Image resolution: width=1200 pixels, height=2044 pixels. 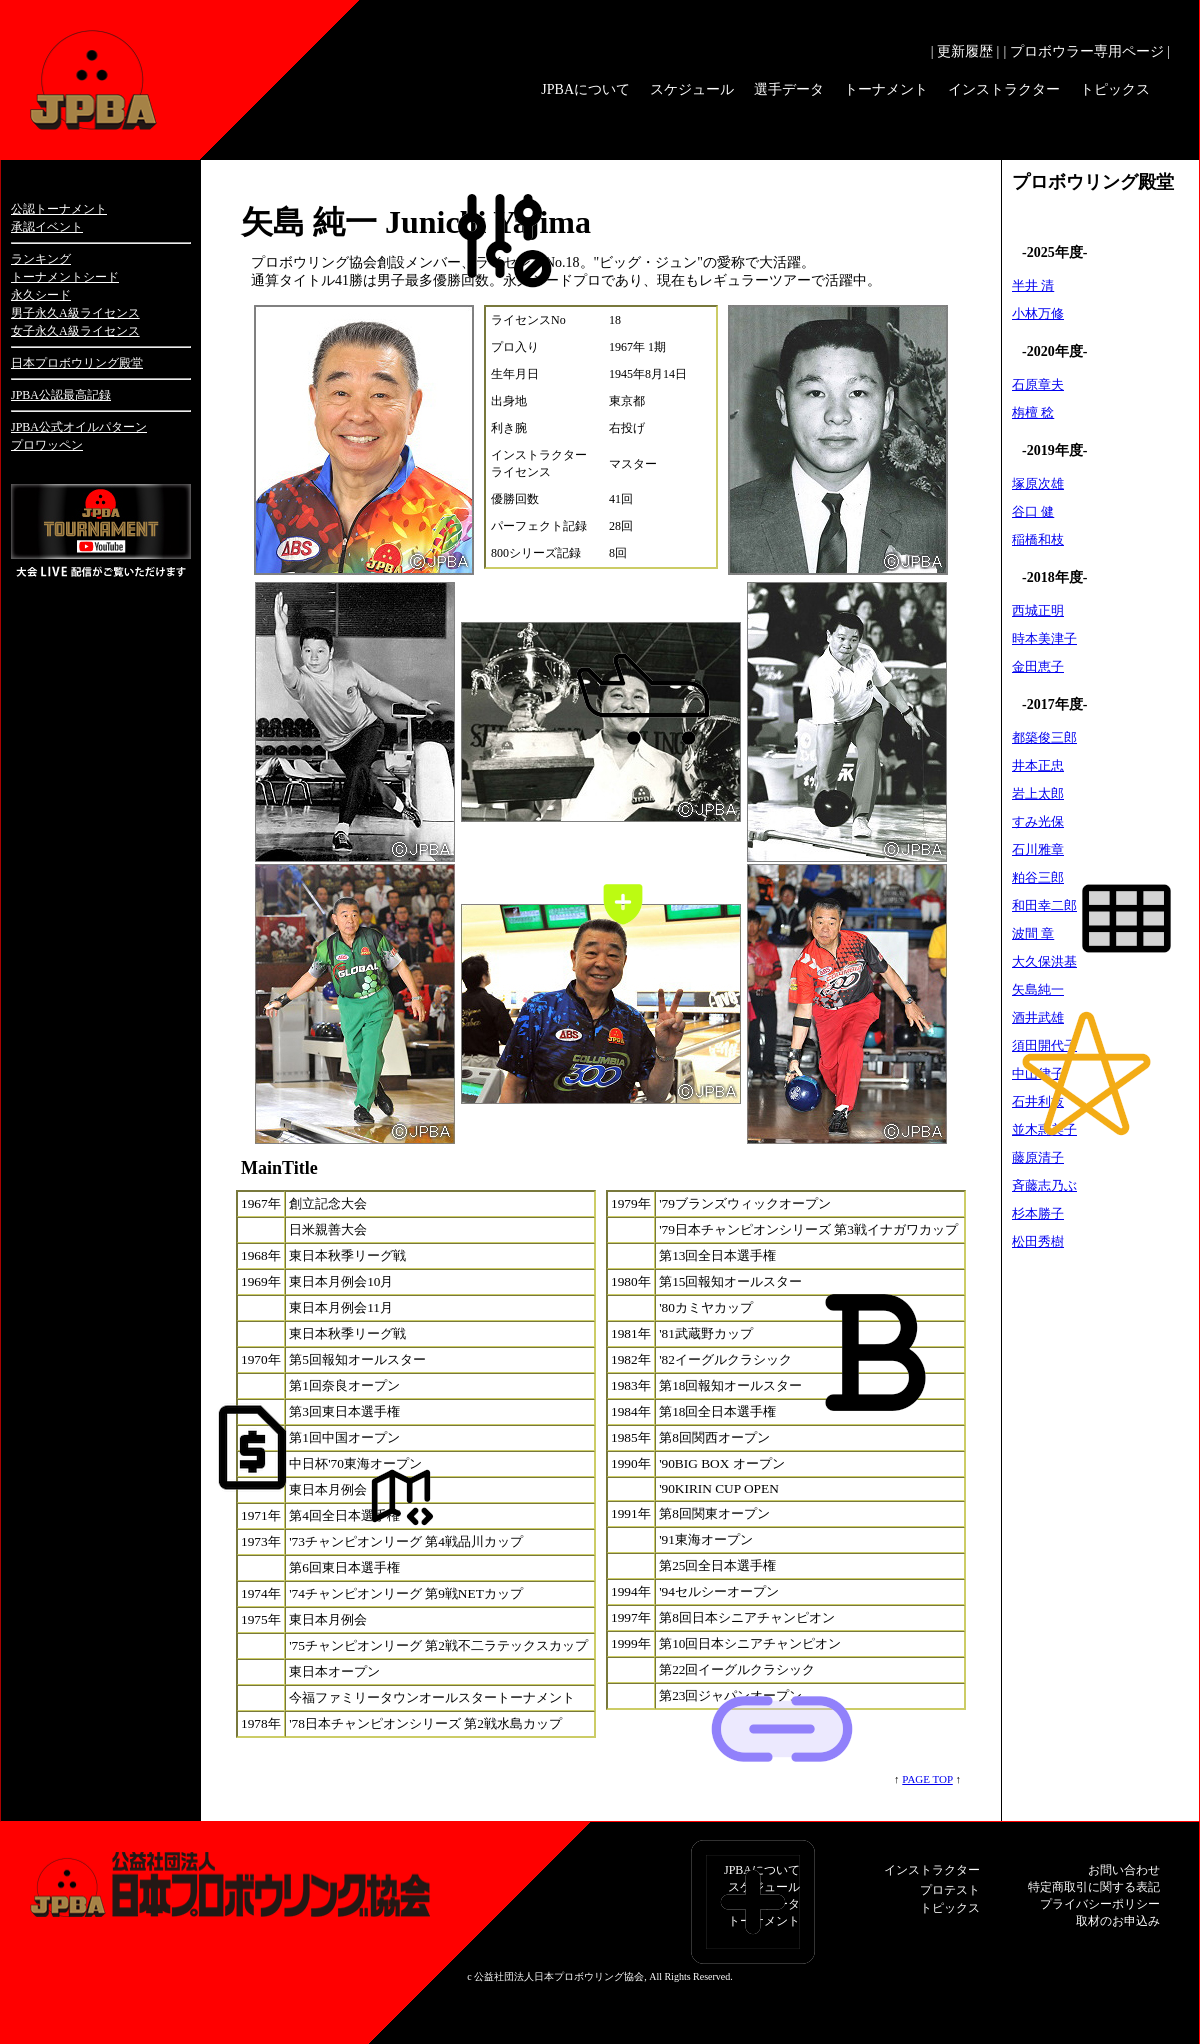 I want to click on view invoice or billing document, so click(x=252, y=1447).